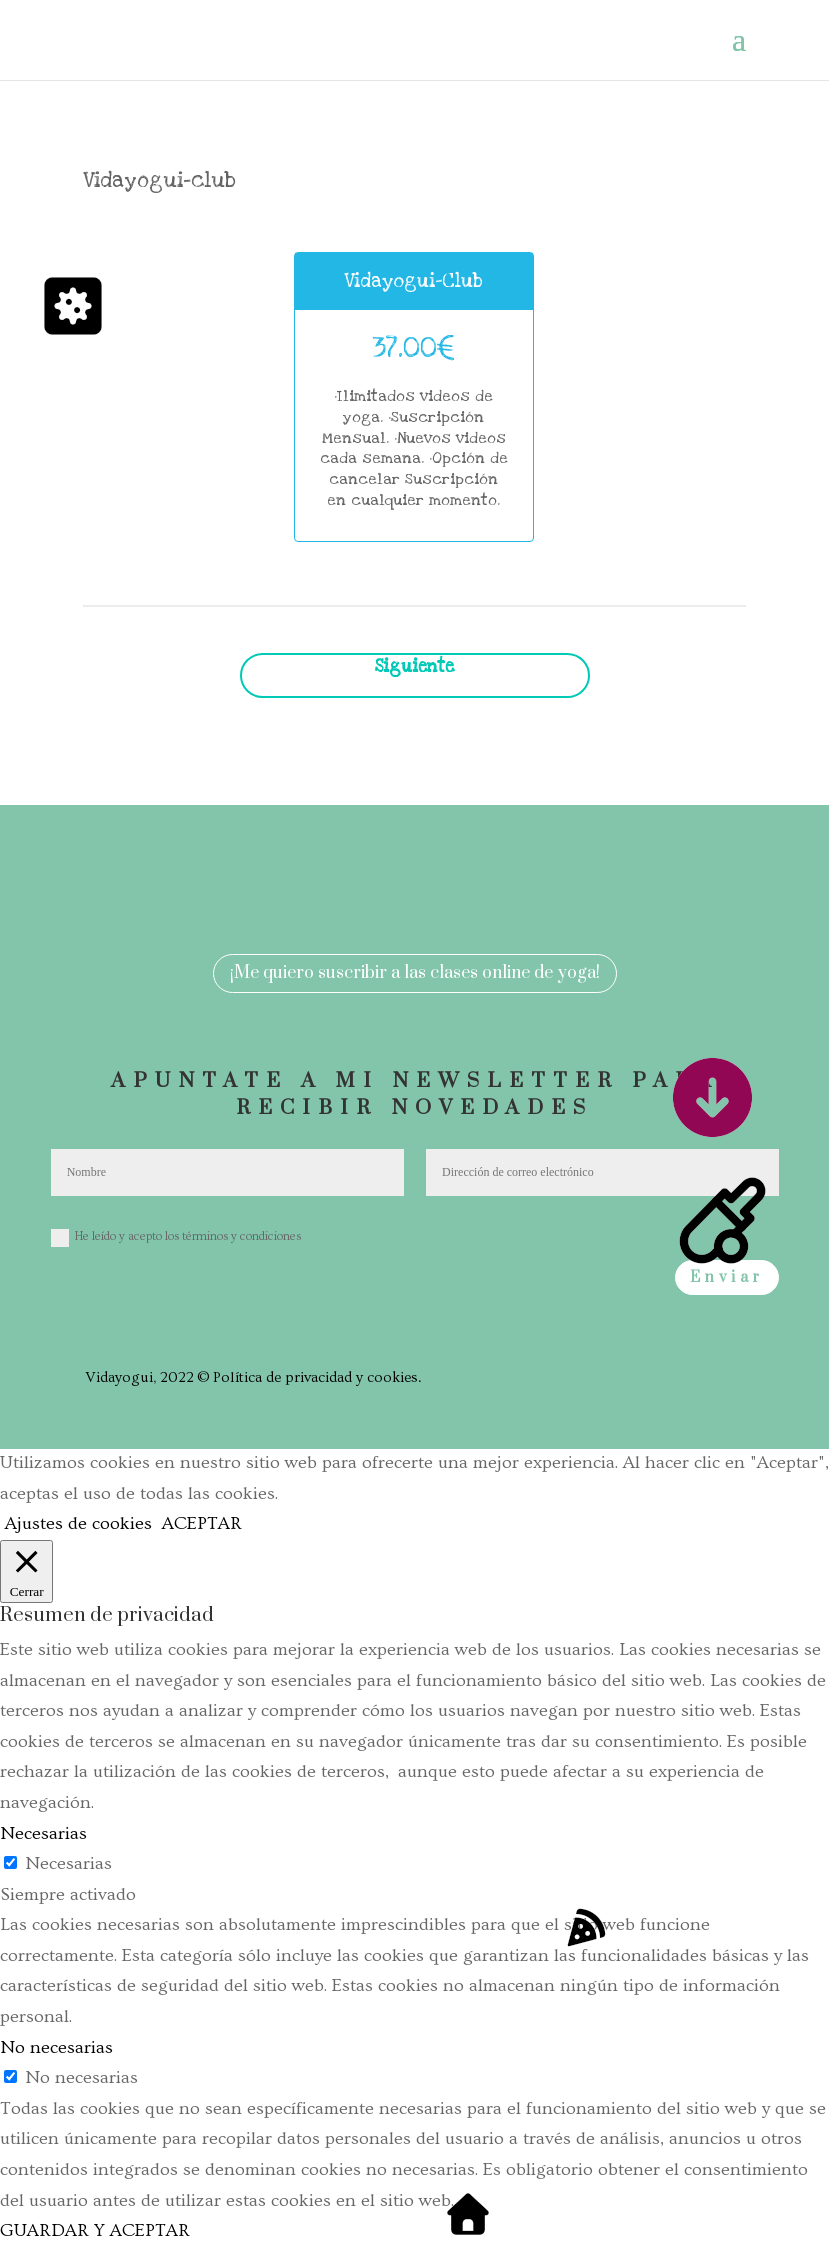  What do you see at coordinates (722, 1220) in the screenshot?
I see `access cricket sports content or scores` at bounding box center [722, 1220].